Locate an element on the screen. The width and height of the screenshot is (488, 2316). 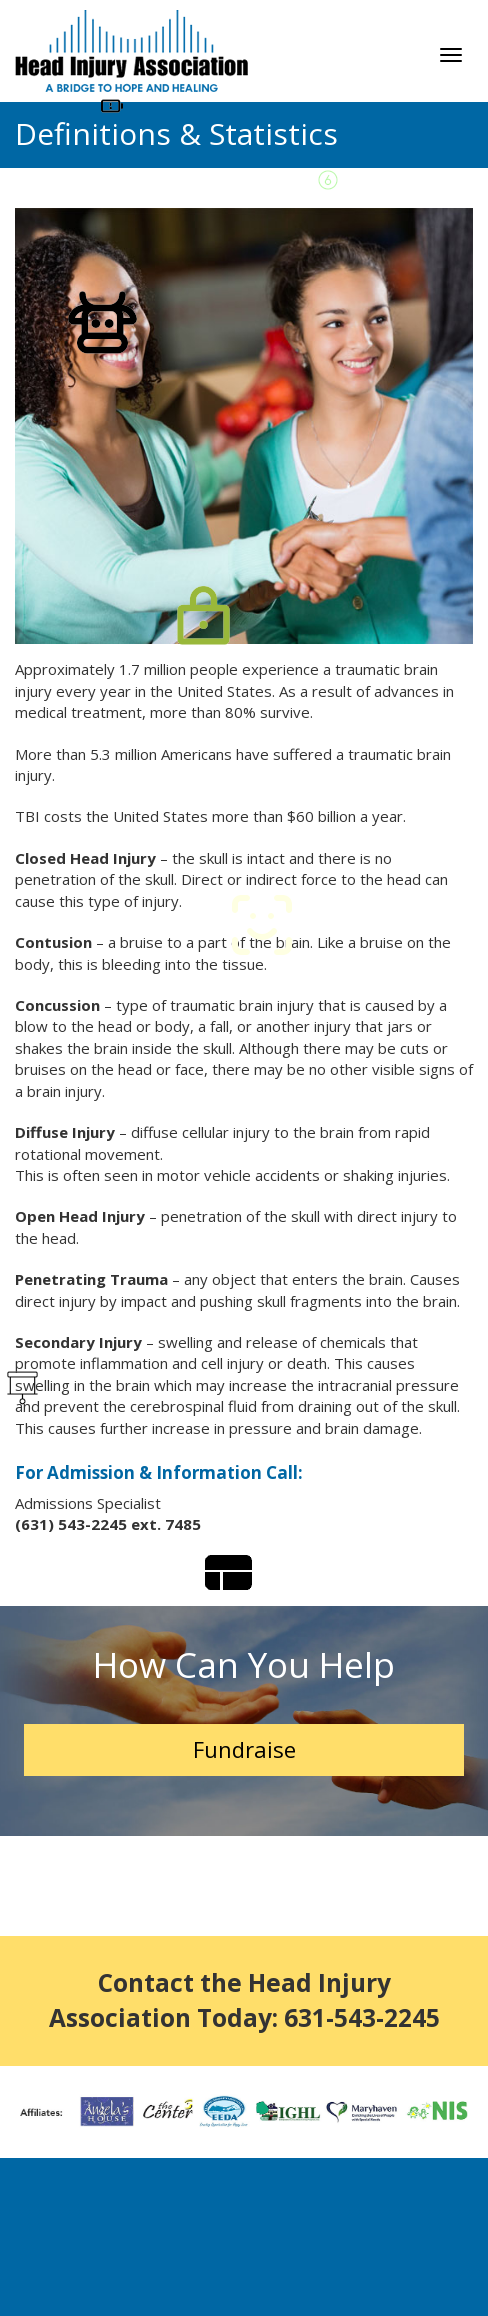
switch to compact view layout is located at coordinates (227, 1572).